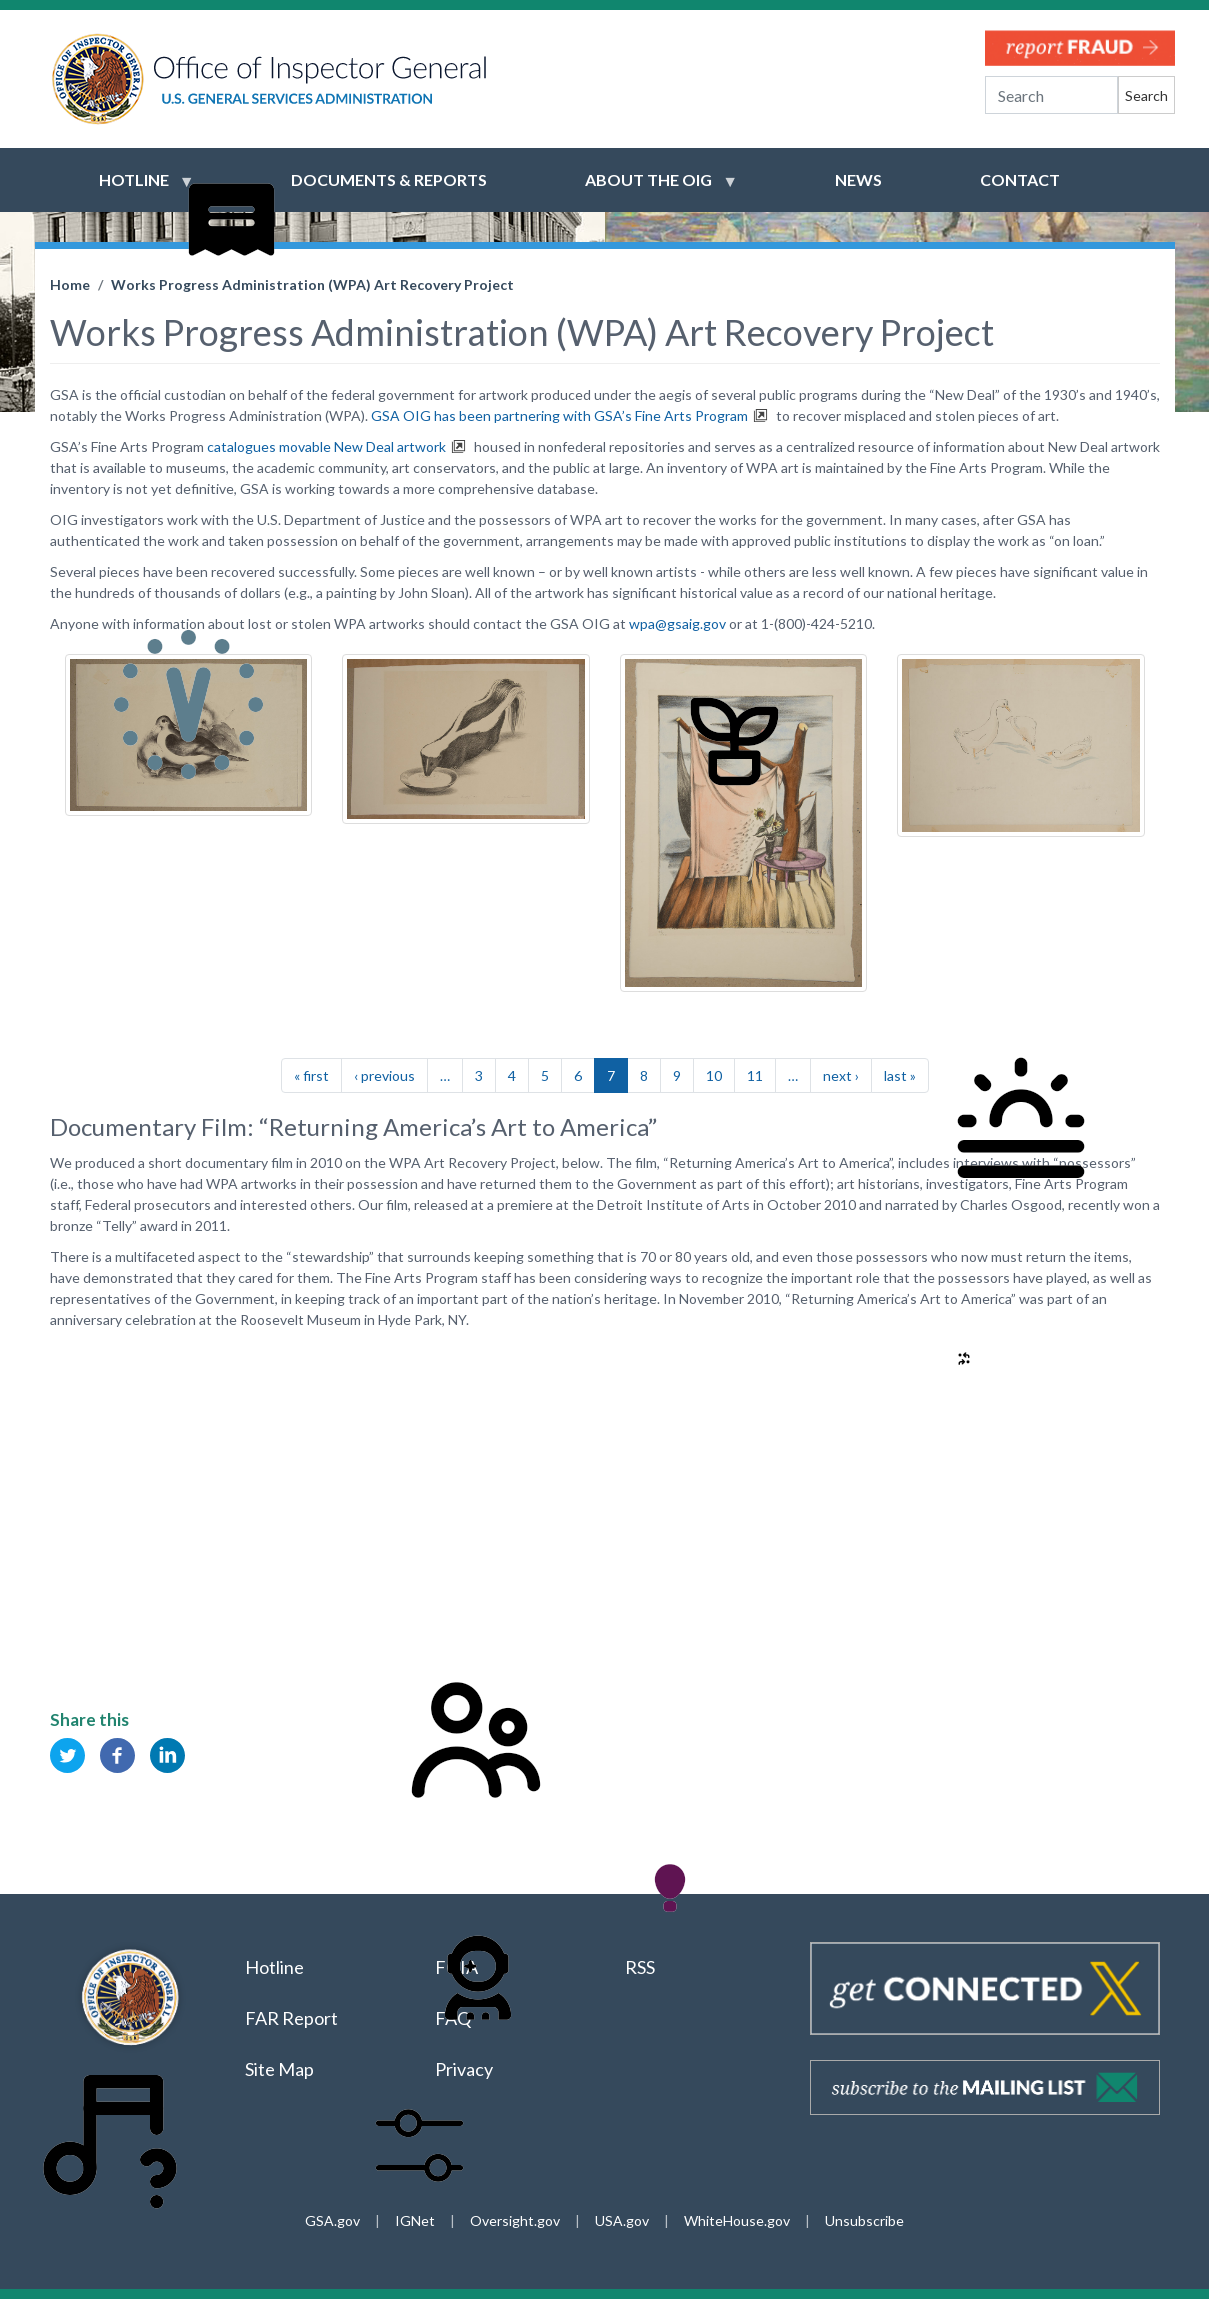 The height and width of the screenshot is (2299, 1209). I want to click on adjust settings or preferences, so click(419, 2145).